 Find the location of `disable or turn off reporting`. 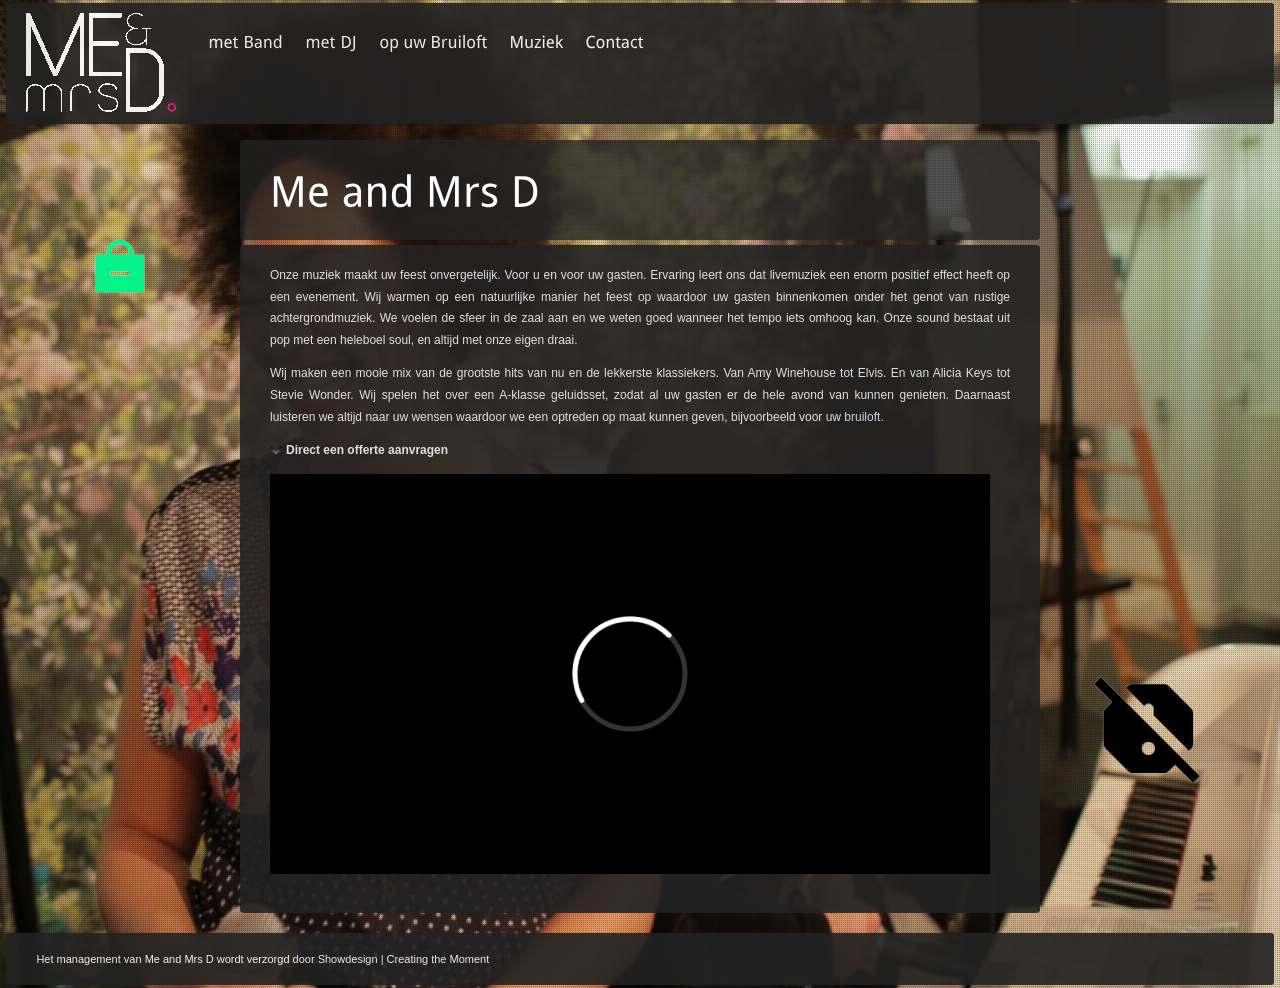

disable or turn off reporting is located at coordinates (1148, 728).